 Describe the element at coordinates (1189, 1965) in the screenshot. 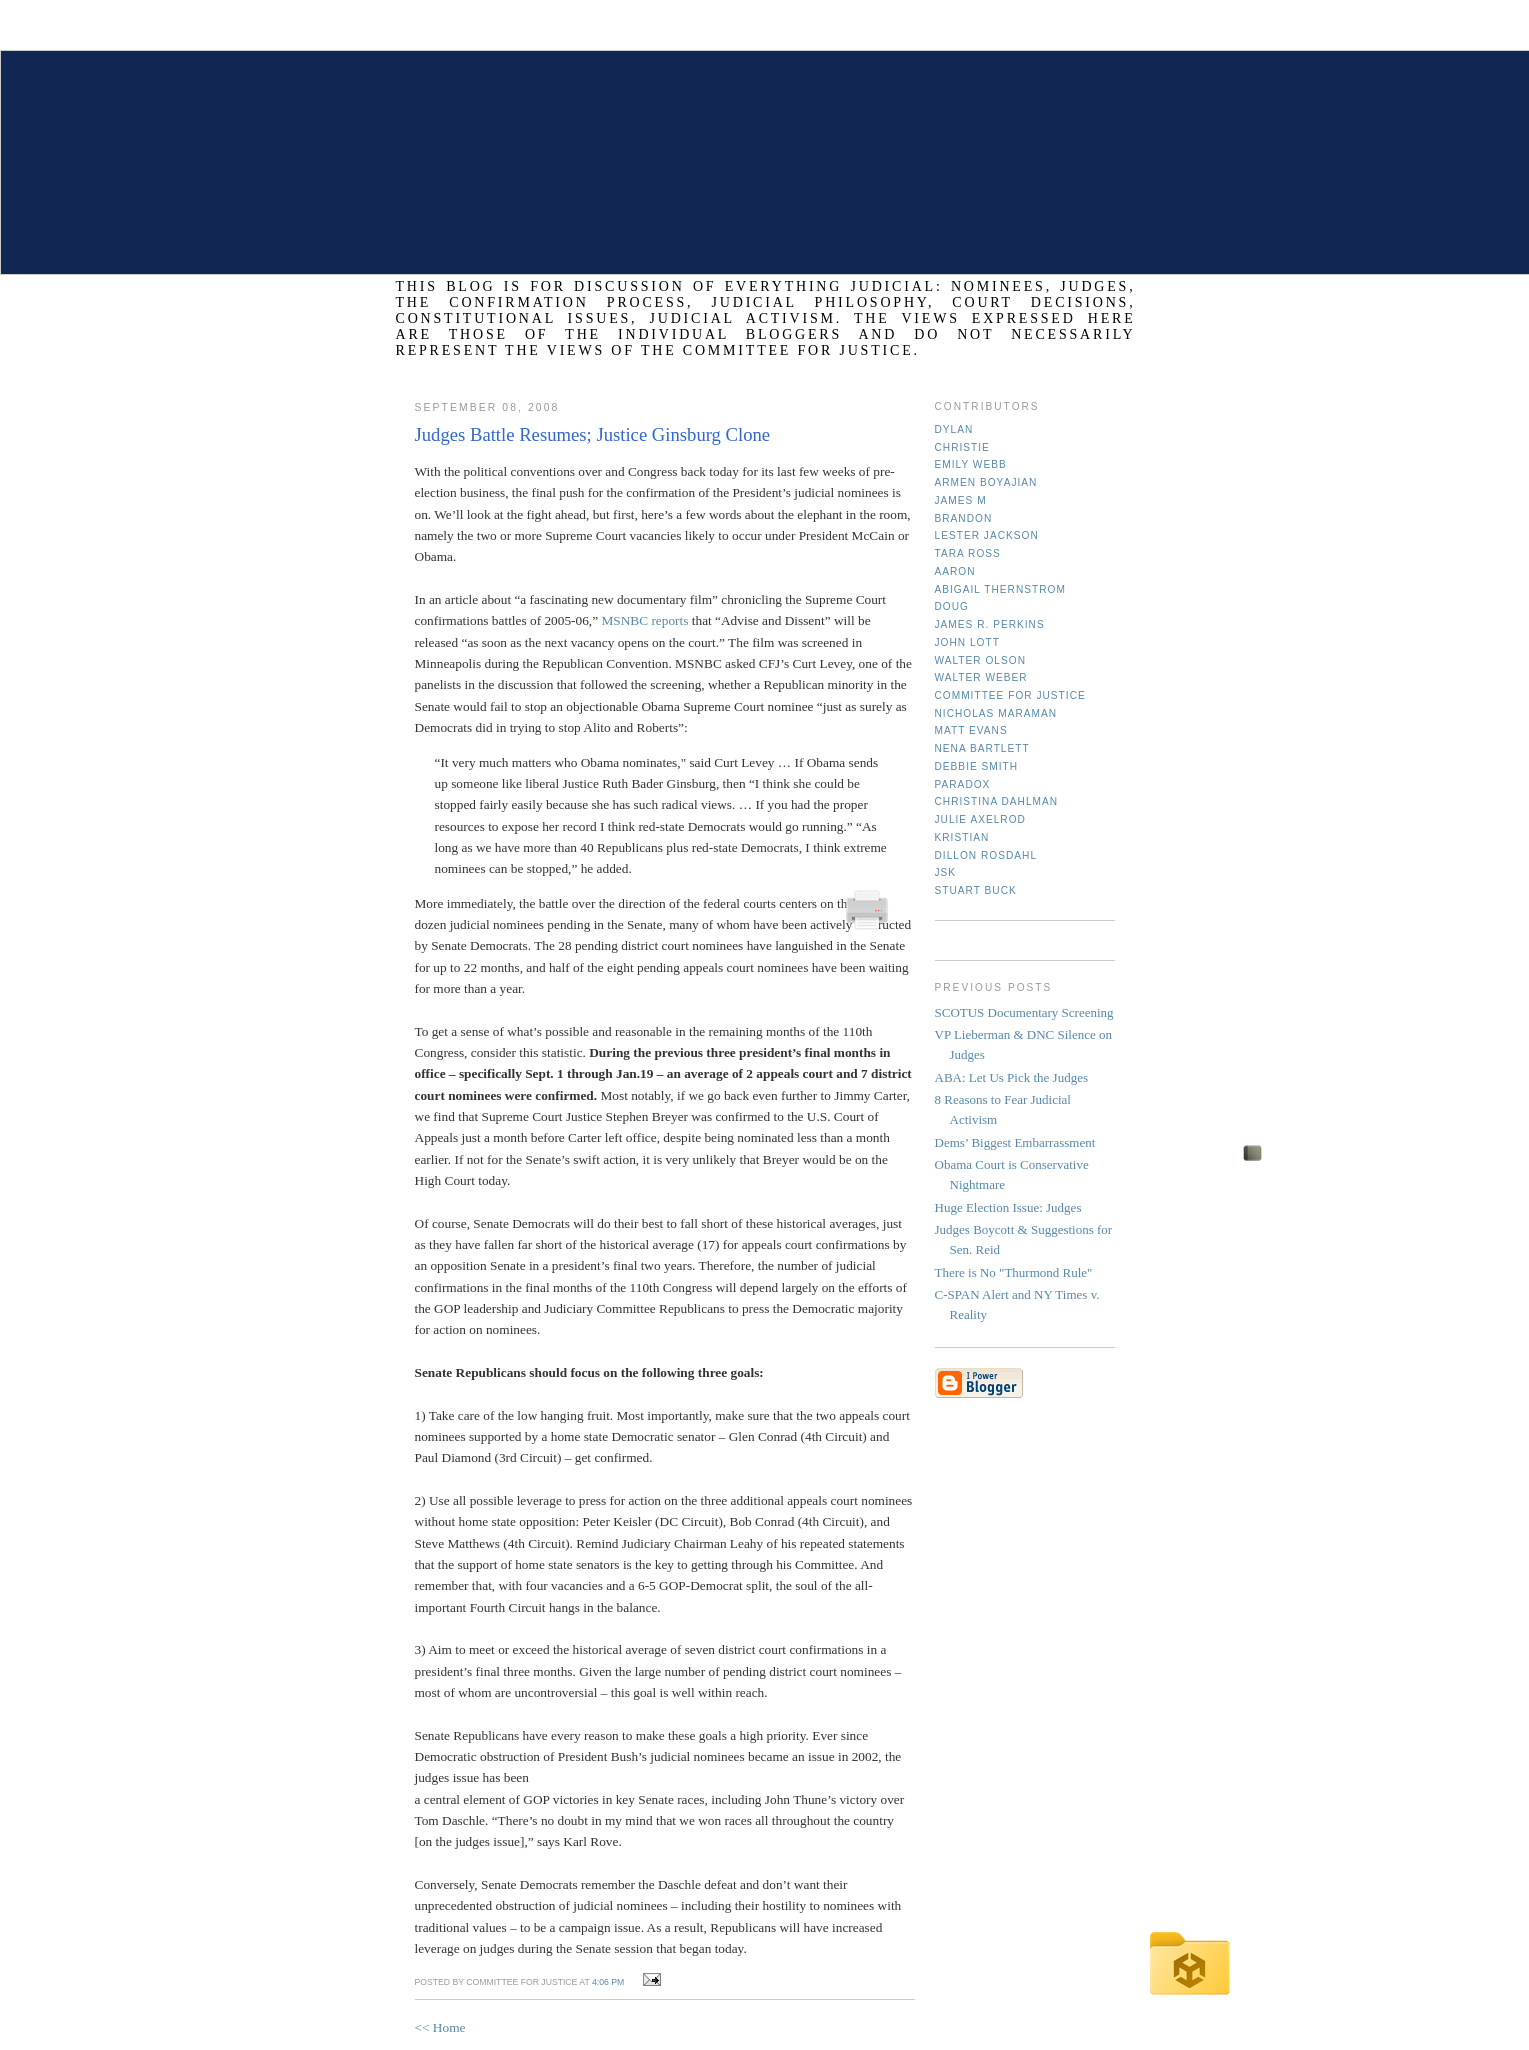

I see `open unity project files folder` at that location.